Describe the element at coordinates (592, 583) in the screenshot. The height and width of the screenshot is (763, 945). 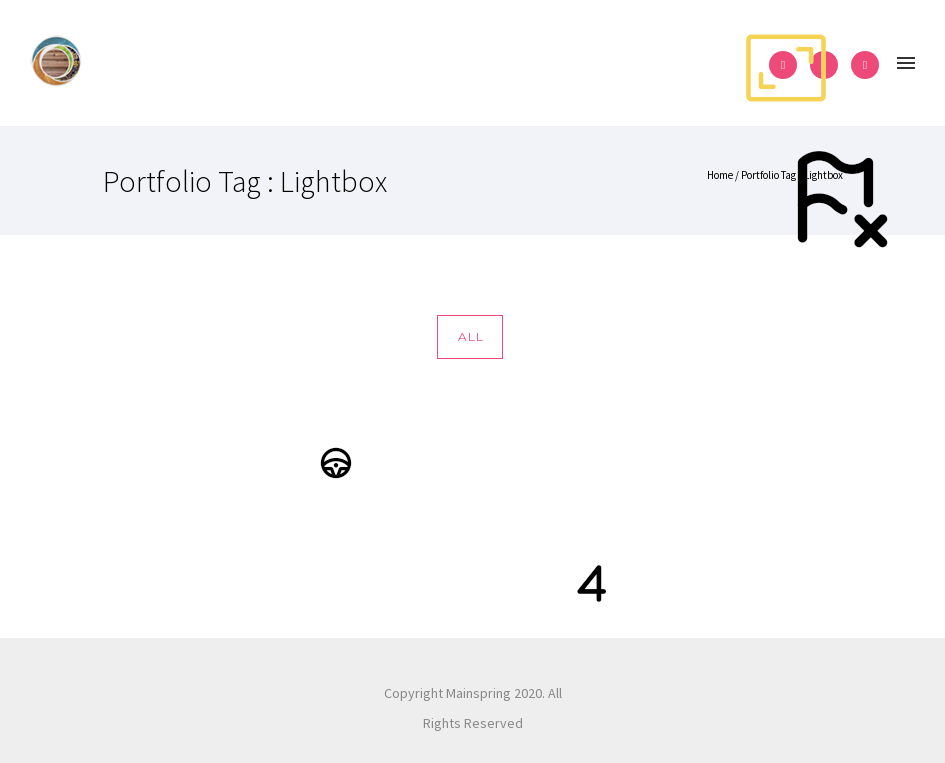
I see `indicates step four in a multi-step process` at that location.